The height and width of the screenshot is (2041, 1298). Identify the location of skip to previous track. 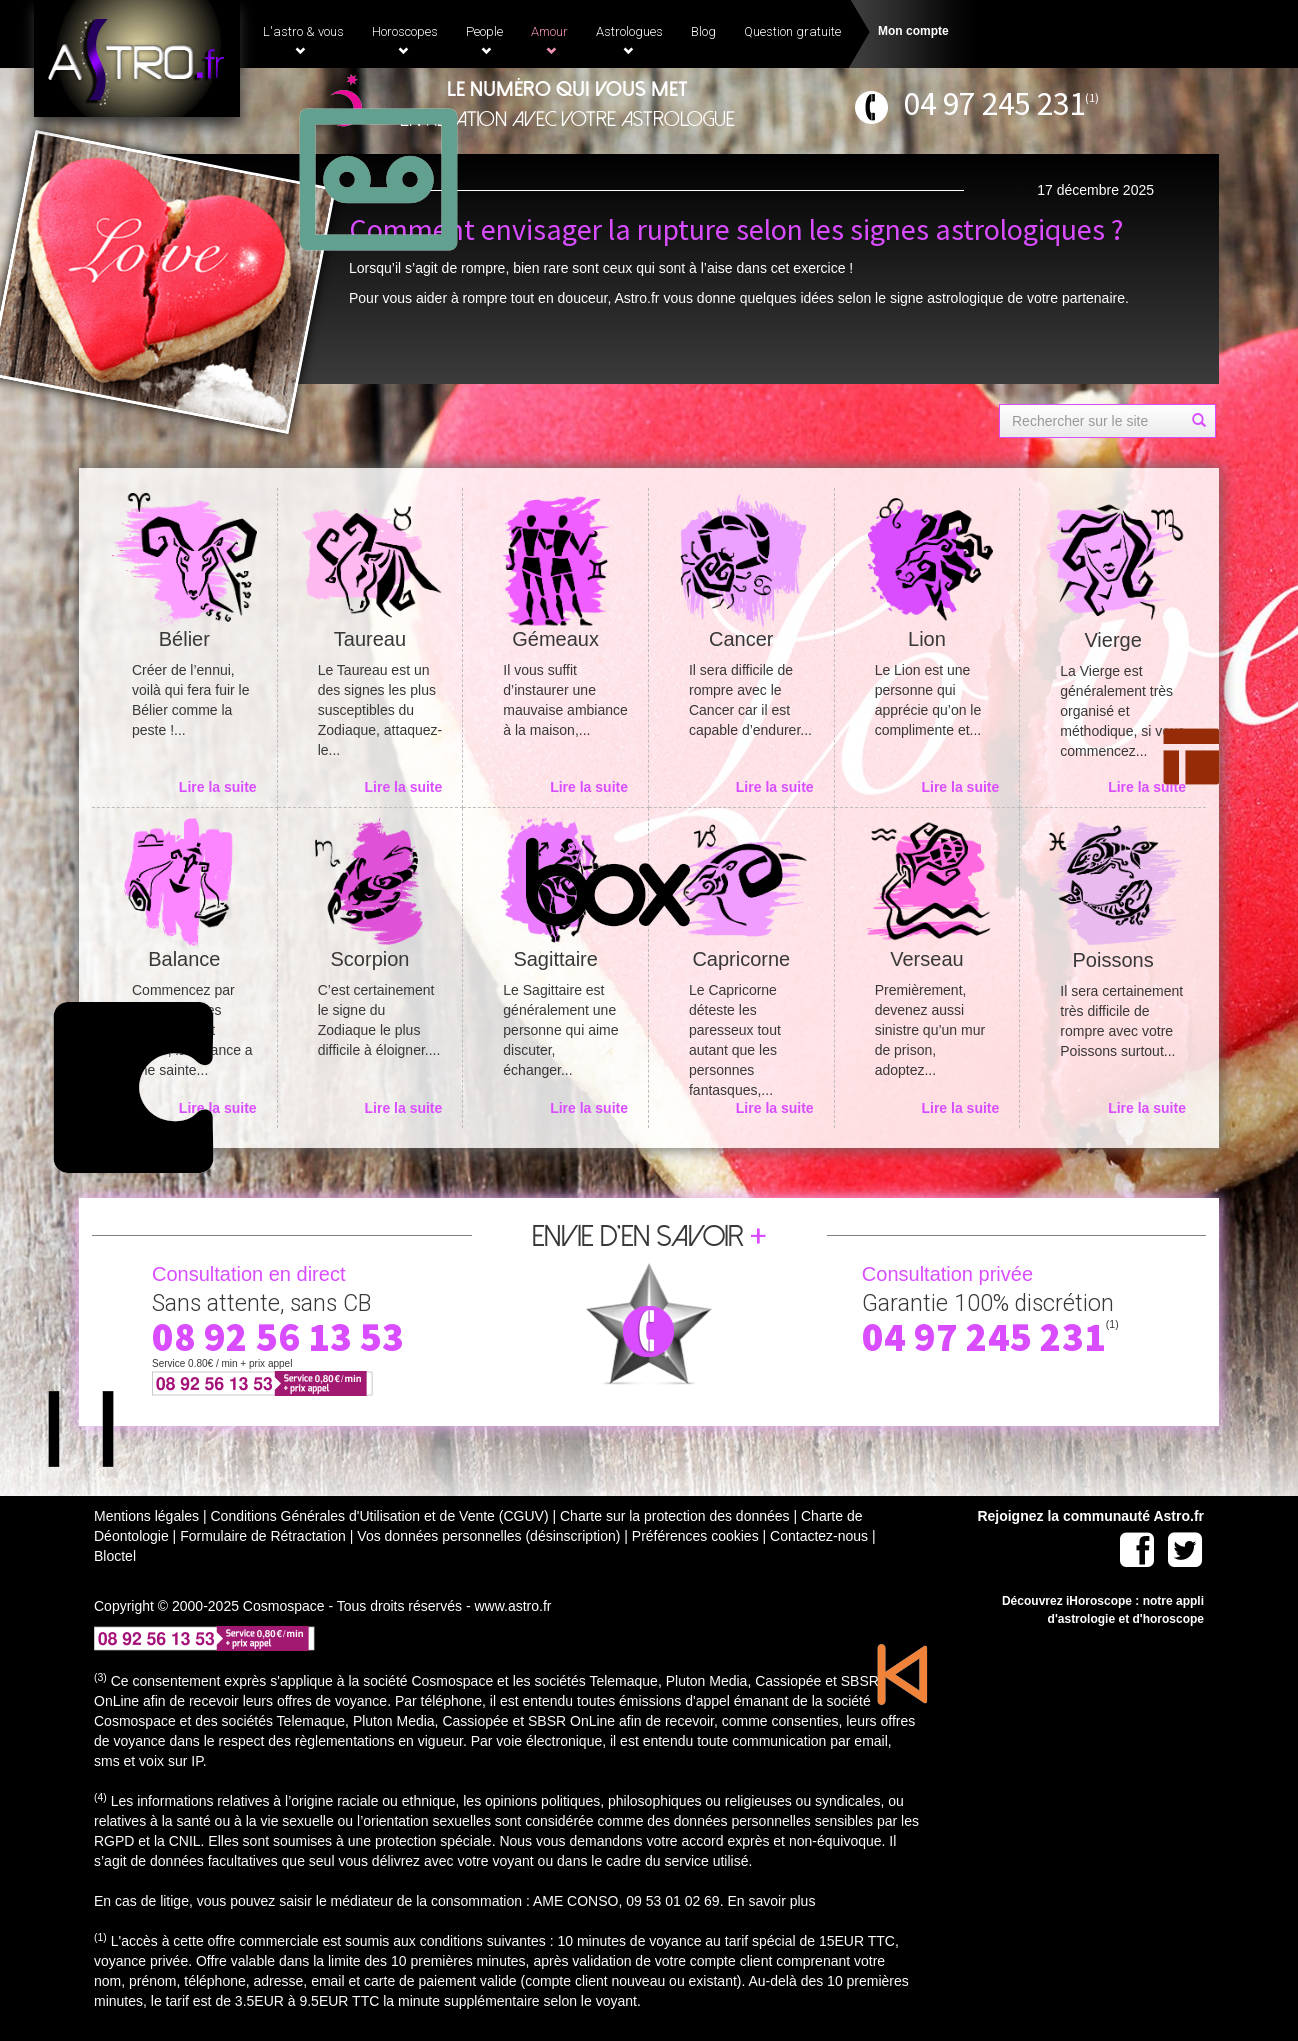
(900, 1674).